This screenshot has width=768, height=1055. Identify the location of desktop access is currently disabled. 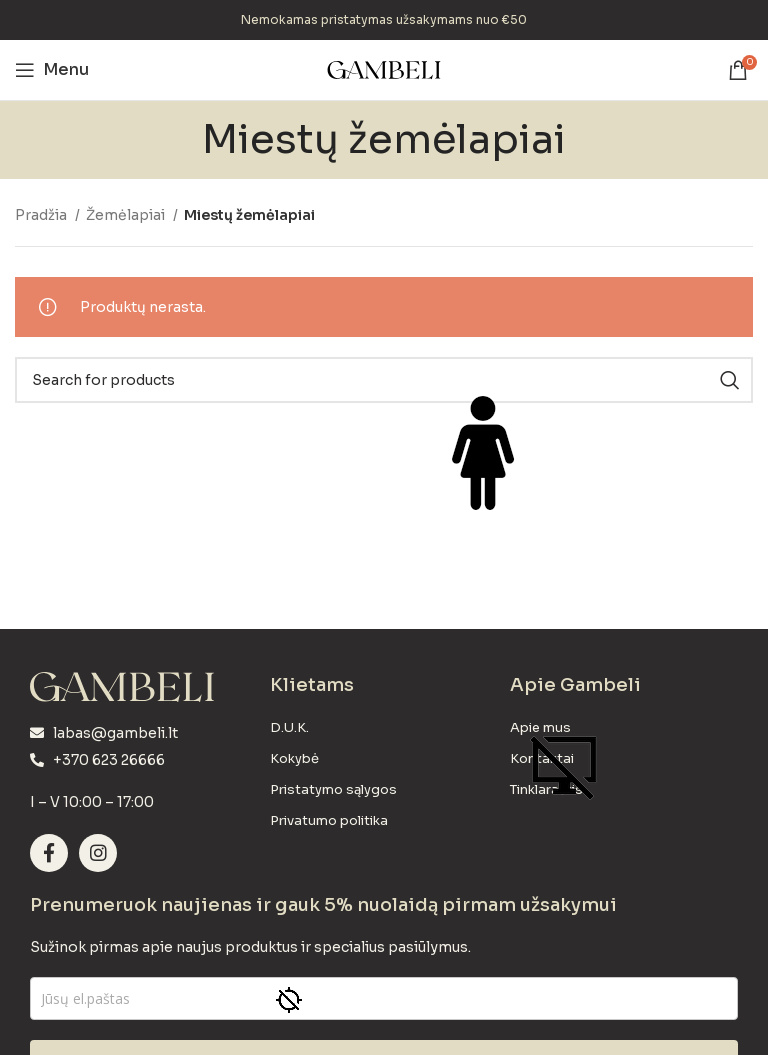
(564, 765).